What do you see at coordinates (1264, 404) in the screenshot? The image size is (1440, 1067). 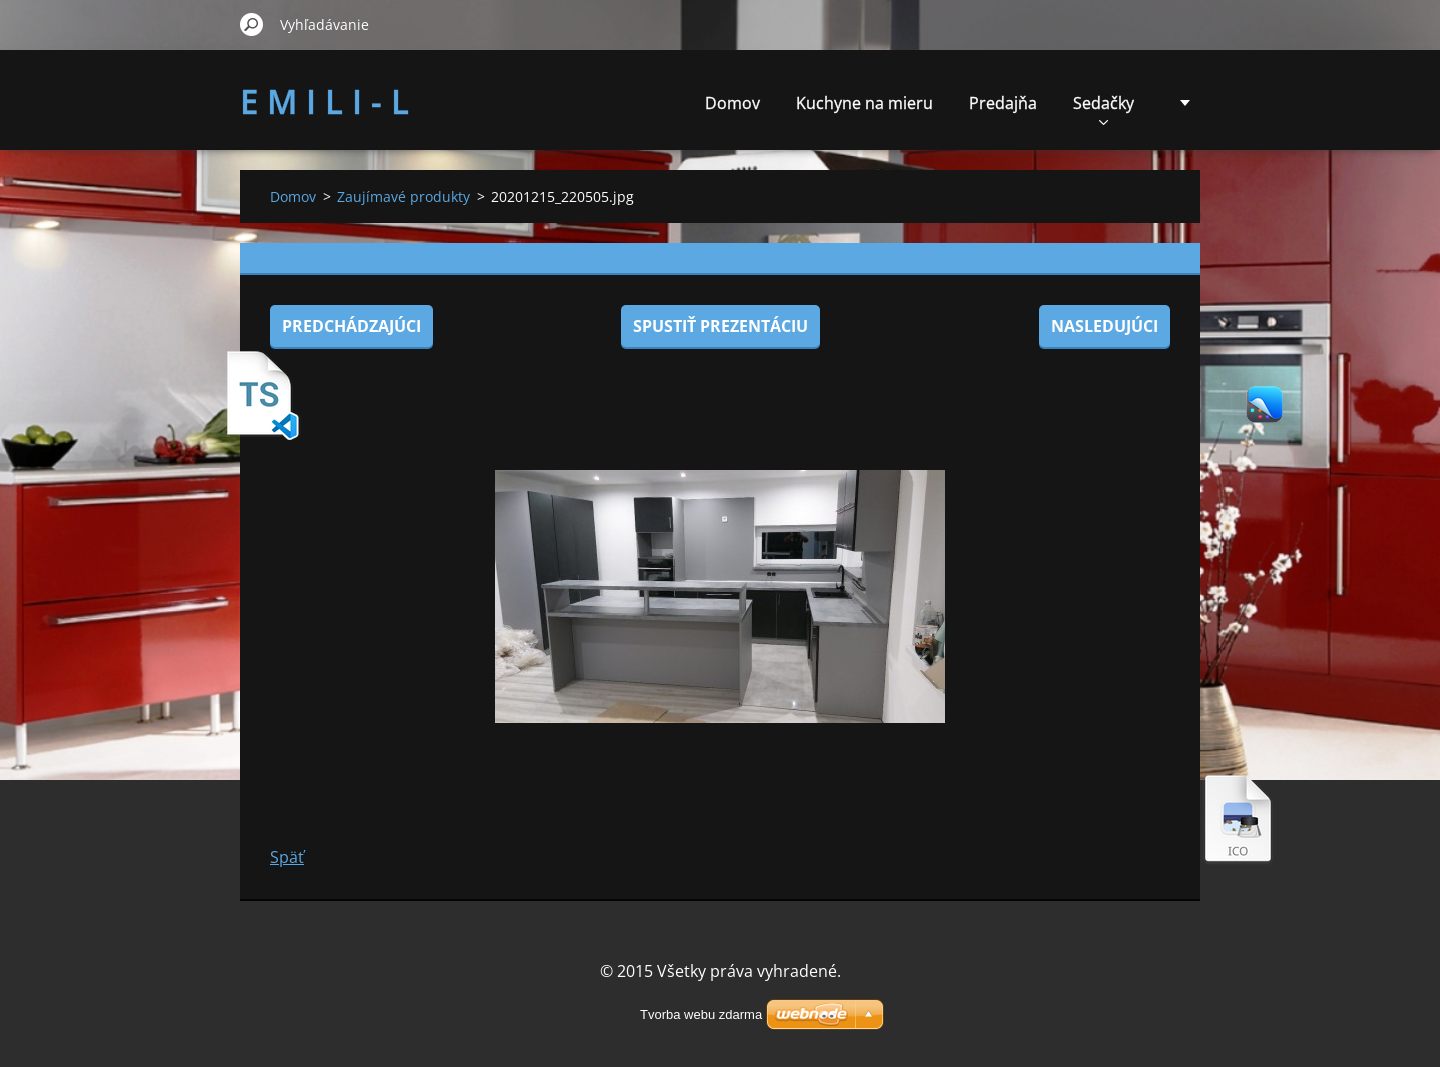 I see `open CleanShot X screen capture app` at bounding box center [1264, 404].